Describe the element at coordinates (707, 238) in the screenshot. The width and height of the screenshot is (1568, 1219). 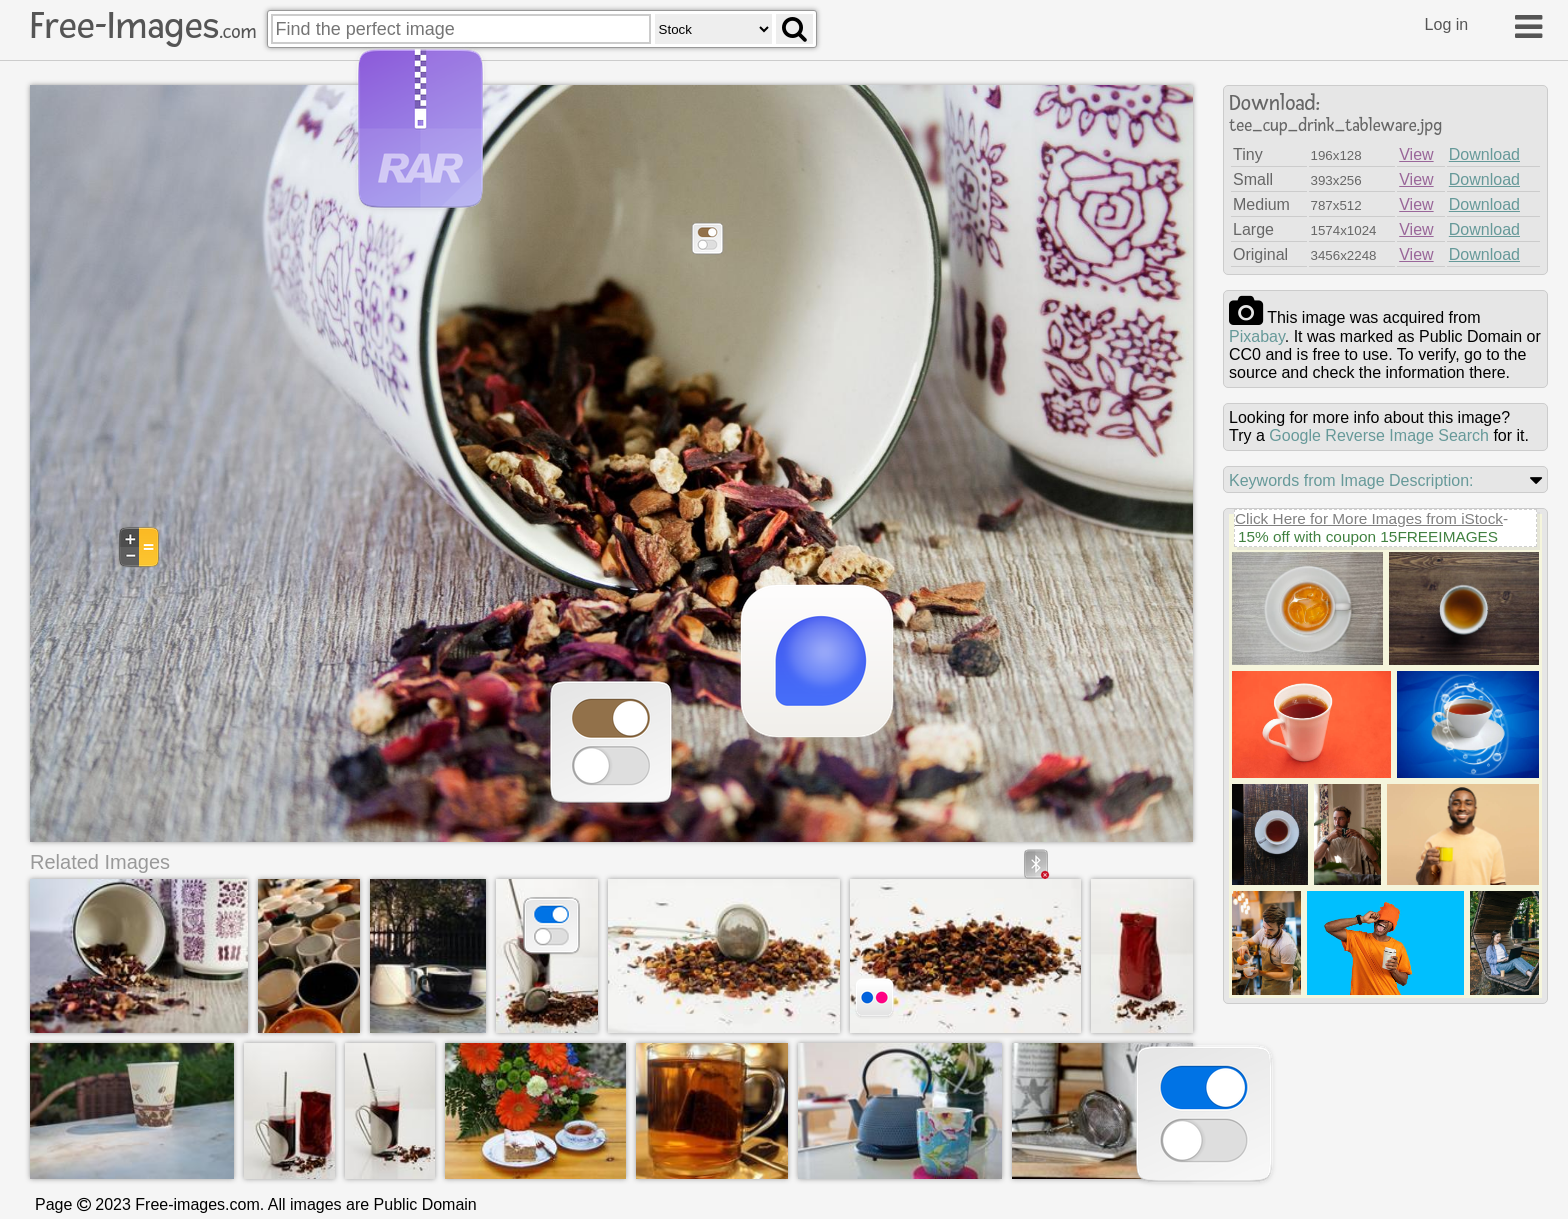
I see `open unity tweak tool settings` at that location.